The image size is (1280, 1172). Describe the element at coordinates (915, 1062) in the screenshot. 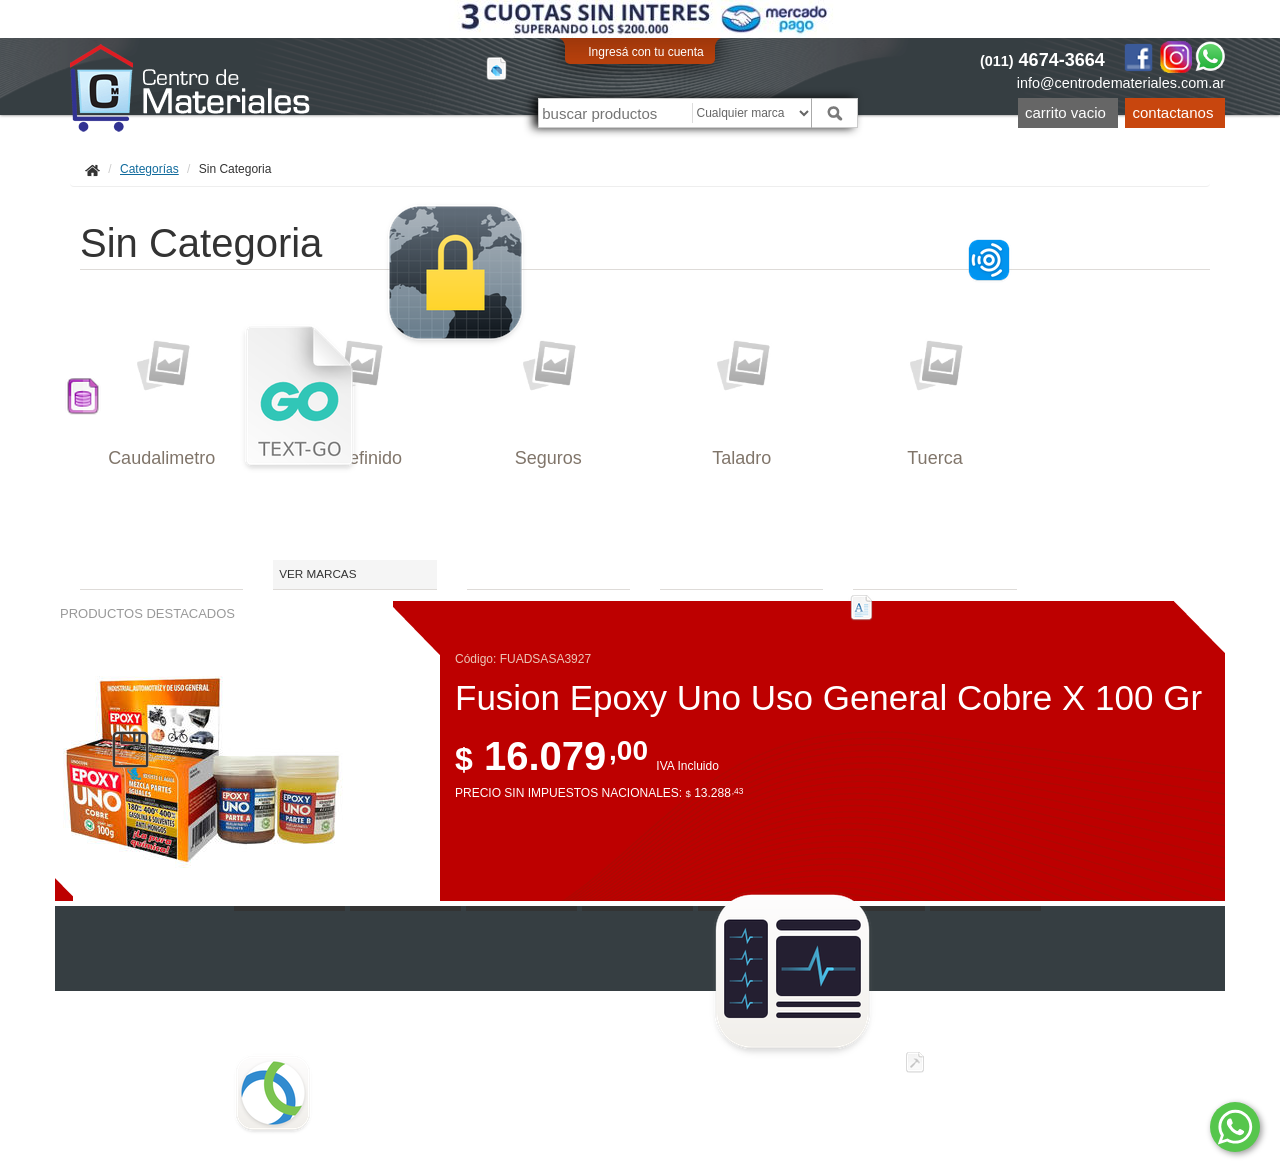

I see `a makefile or build configuration file` at that location.